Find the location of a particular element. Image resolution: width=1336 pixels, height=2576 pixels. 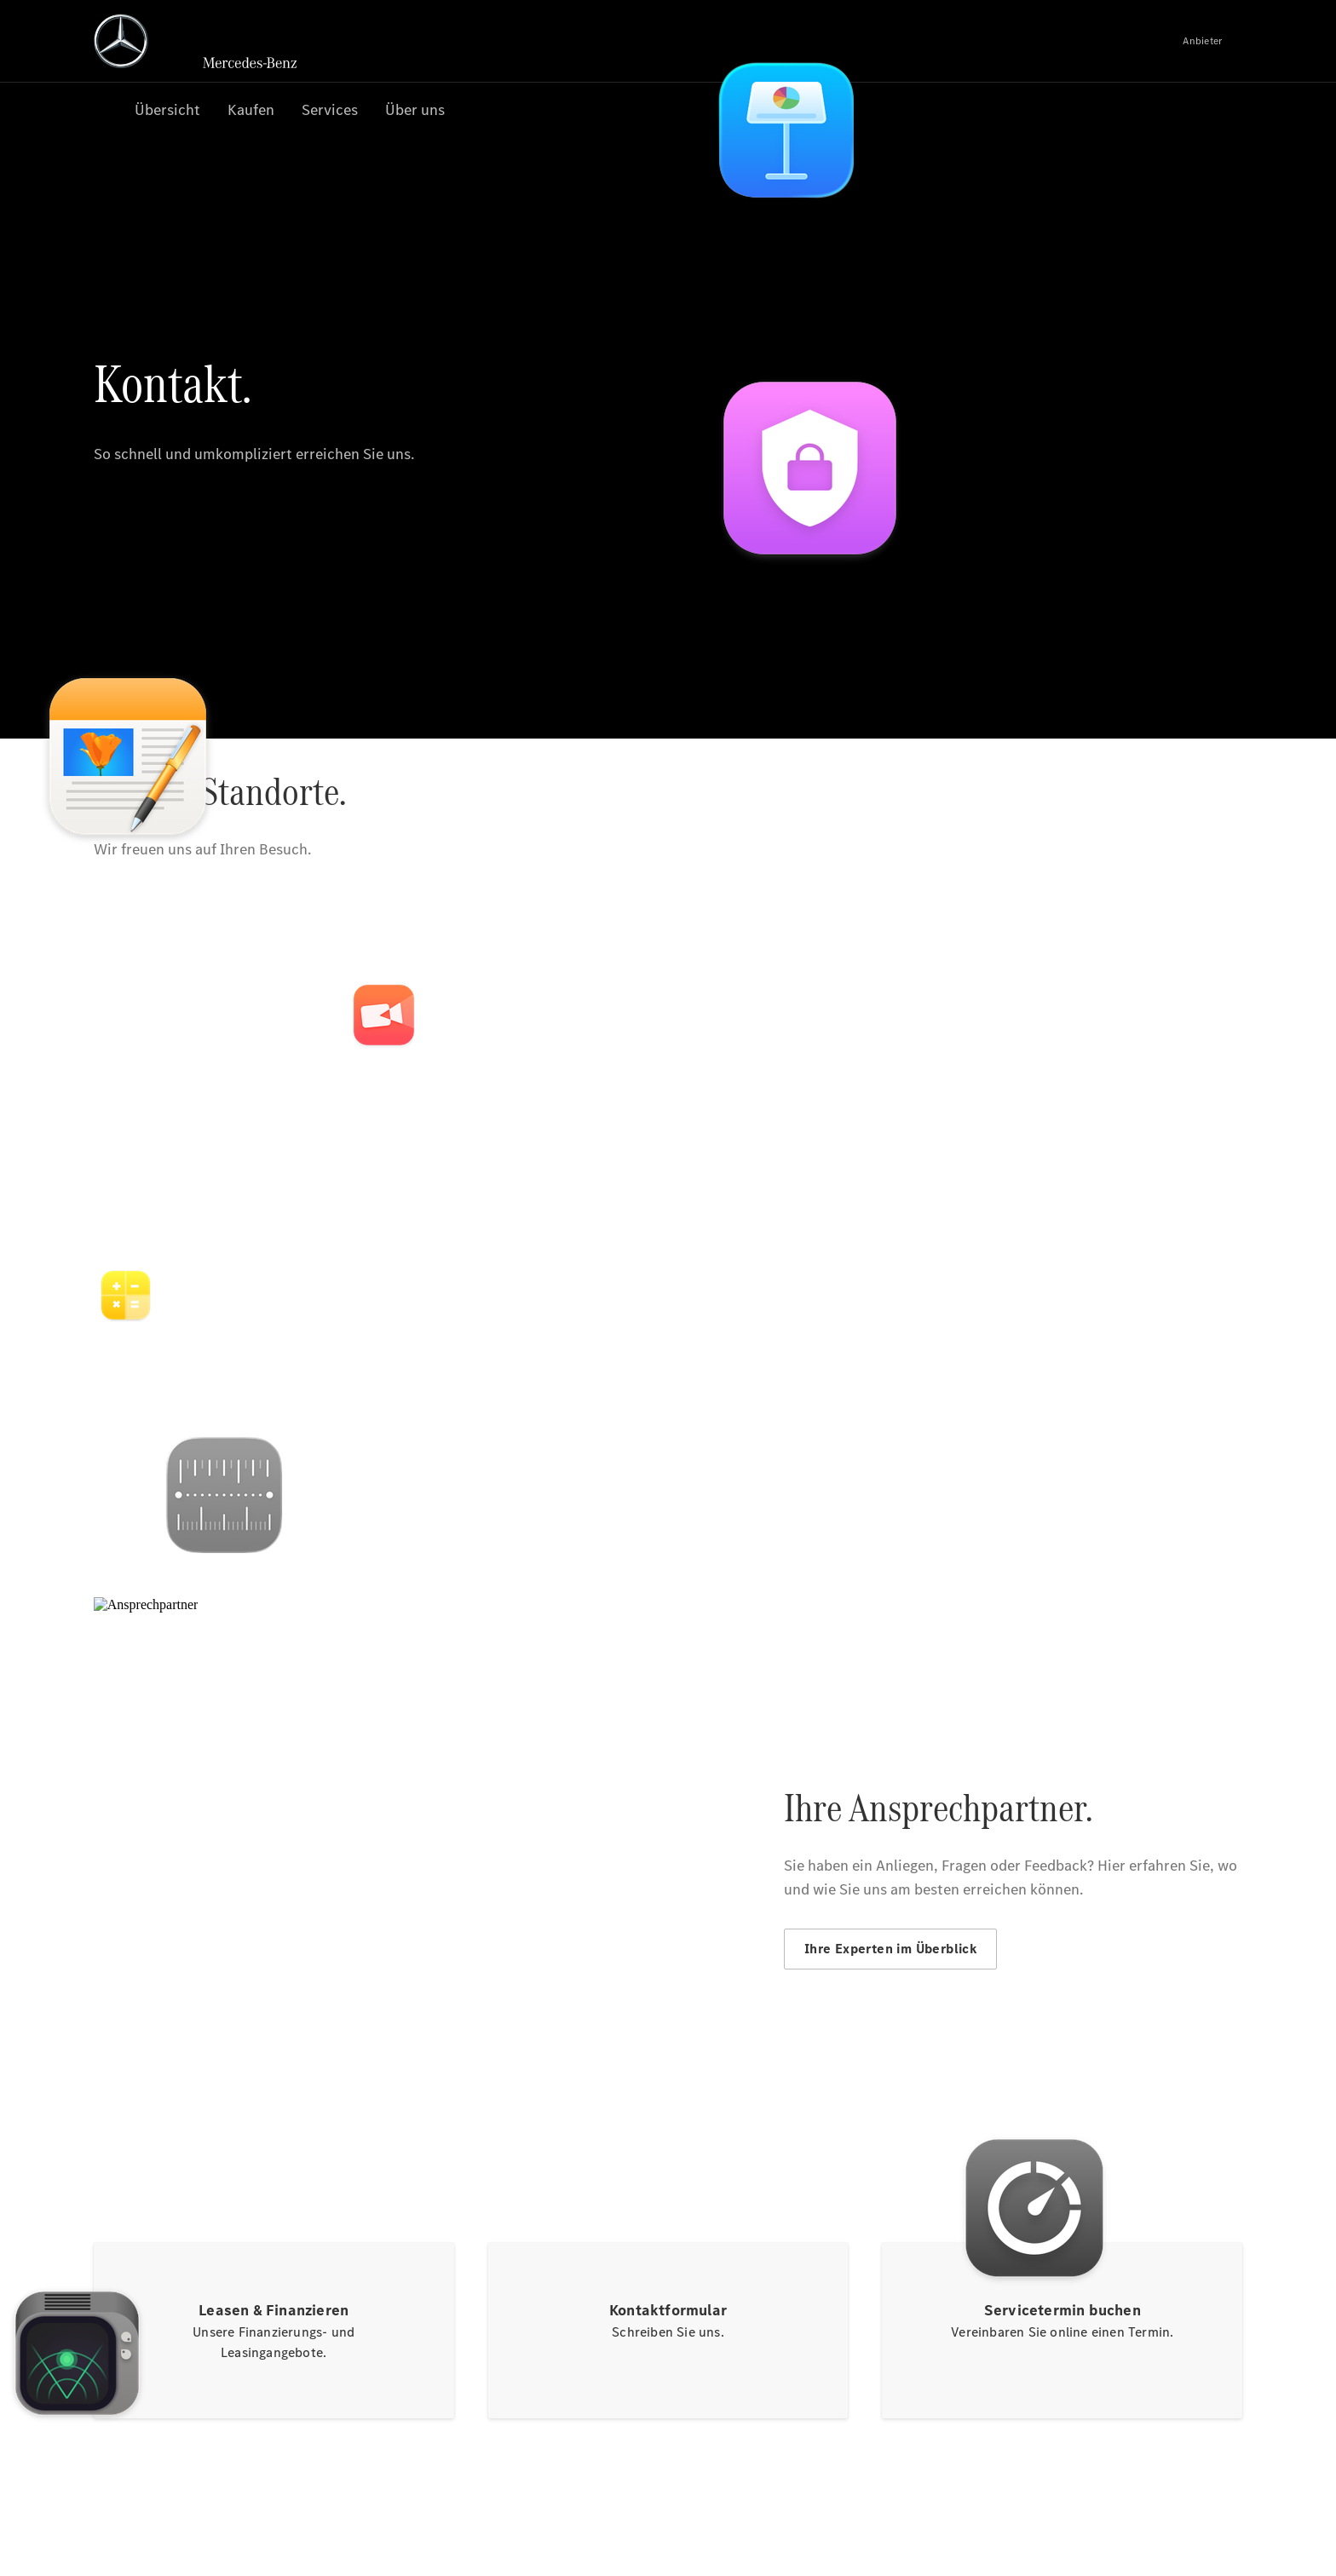

open LibreOffice Writer document editor is located at coordinates (786, 130).